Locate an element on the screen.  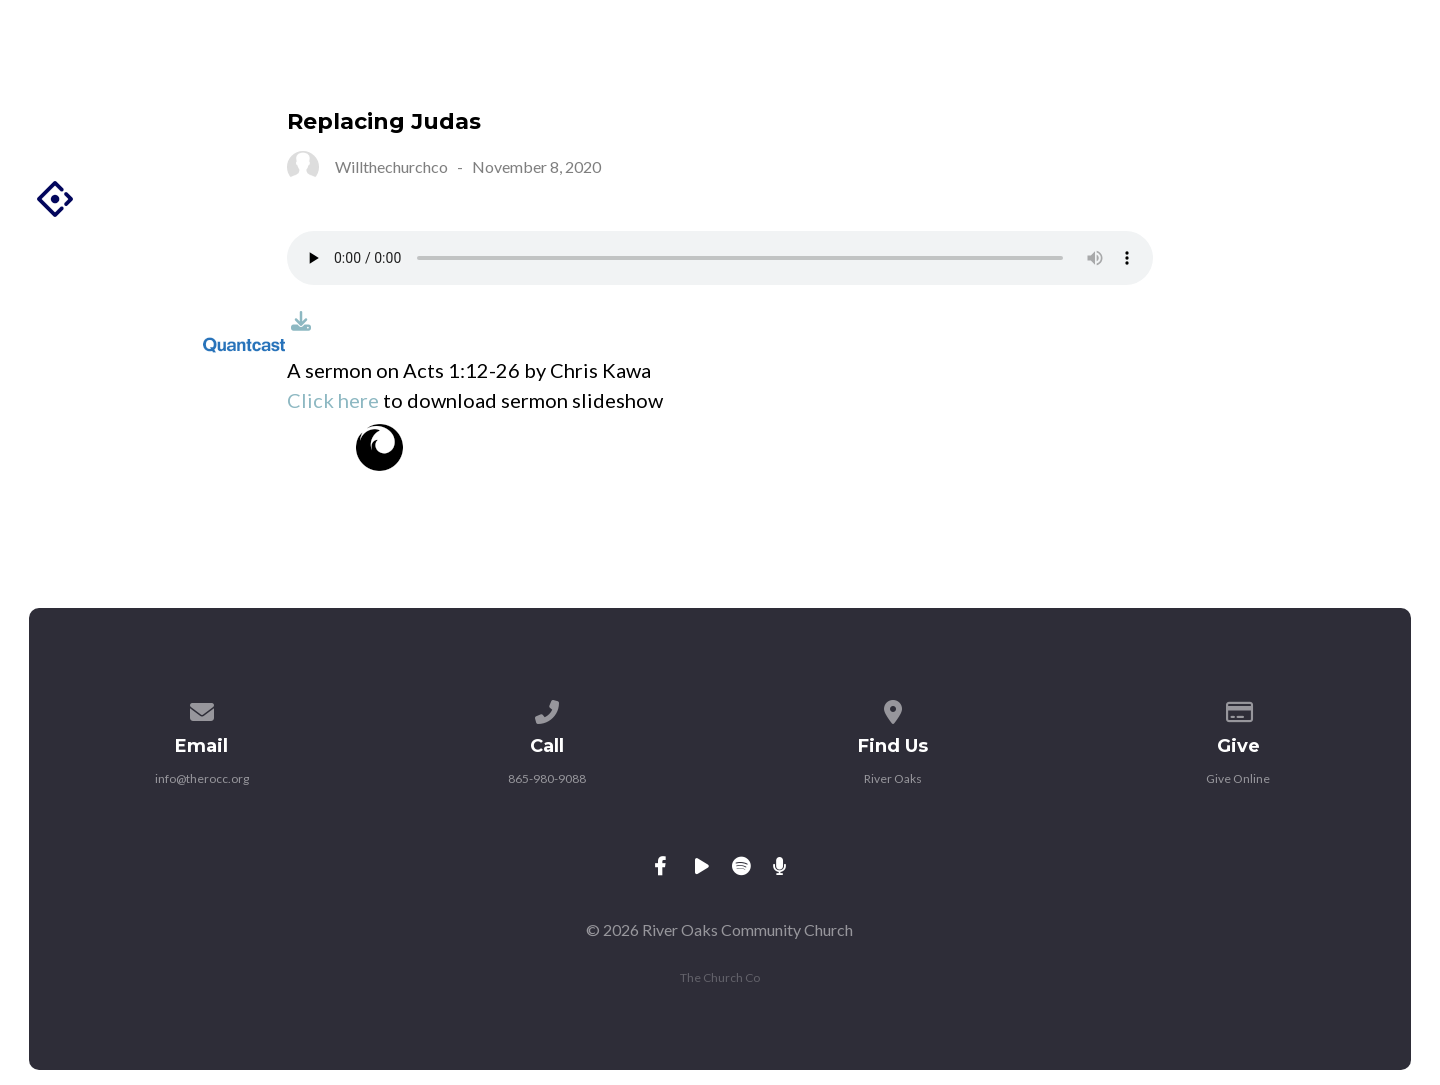
navigate to Ant Design documentation or resources is located at coordinates (55, 199).